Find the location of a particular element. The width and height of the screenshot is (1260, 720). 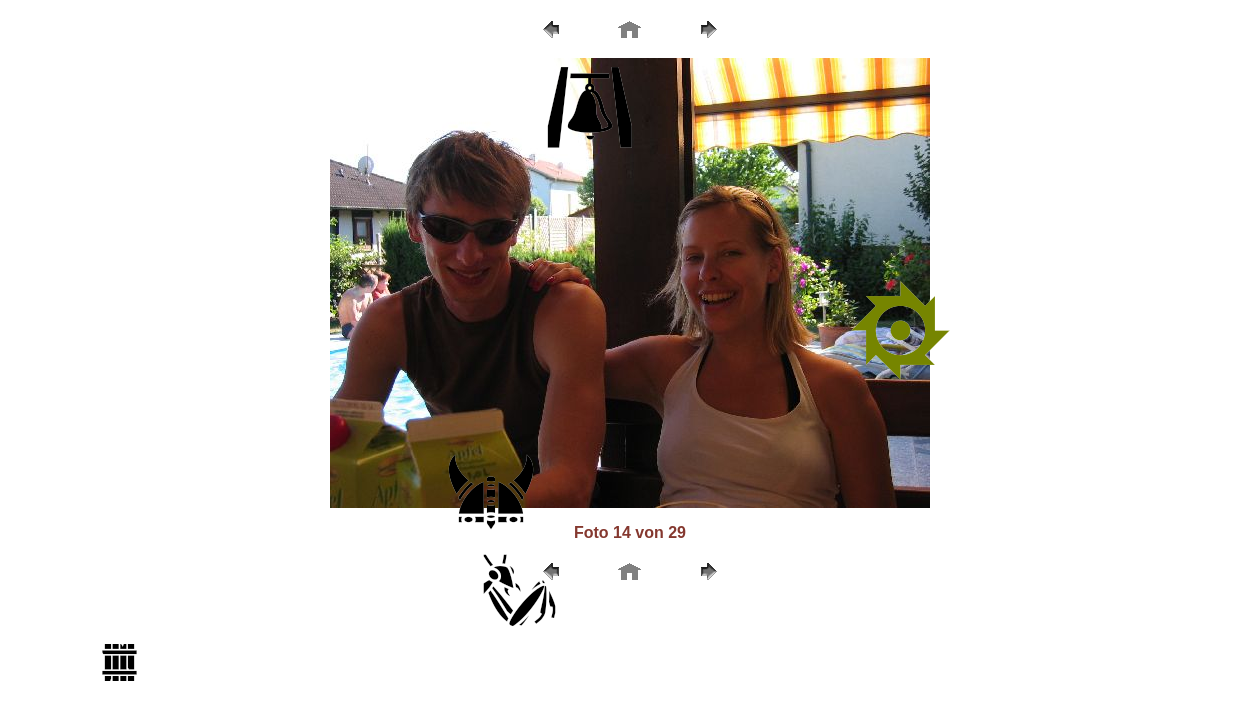

wood or lumber resources in inventory is located at coordinates (119, 662).